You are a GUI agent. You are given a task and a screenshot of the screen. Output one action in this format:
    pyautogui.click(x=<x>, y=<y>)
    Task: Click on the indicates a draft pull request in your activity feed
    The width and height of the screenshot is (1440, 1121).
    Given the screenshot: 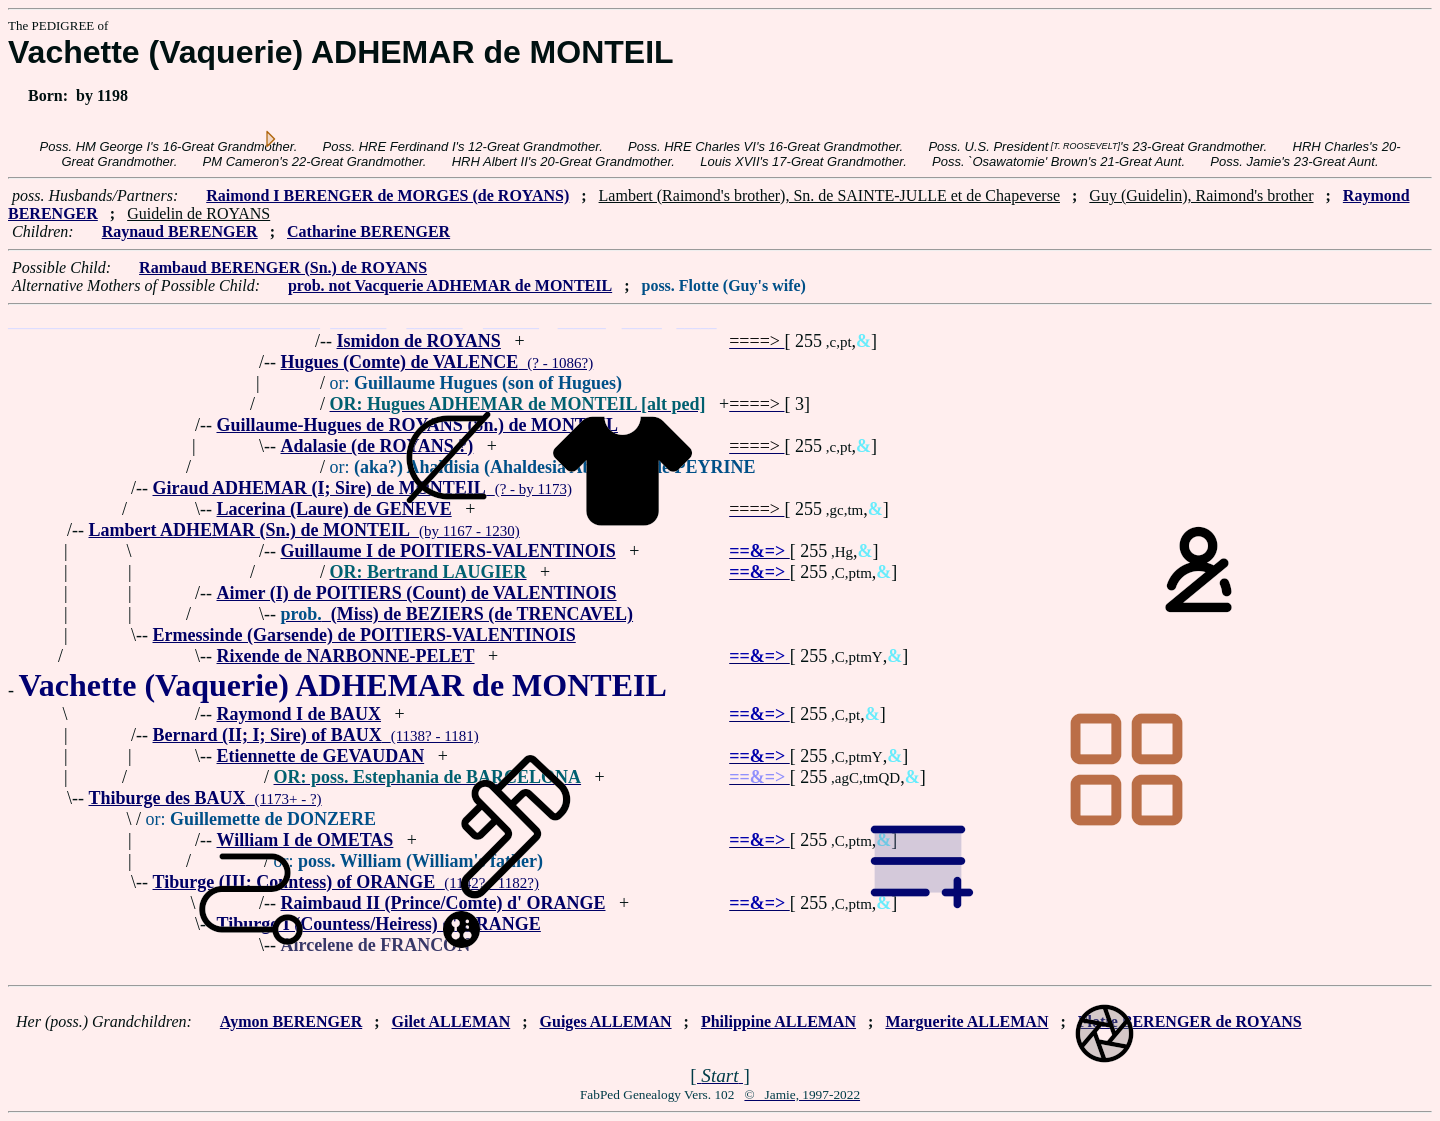 What is the action you would take?
    pyautogui.click(x=461, y=929)
    